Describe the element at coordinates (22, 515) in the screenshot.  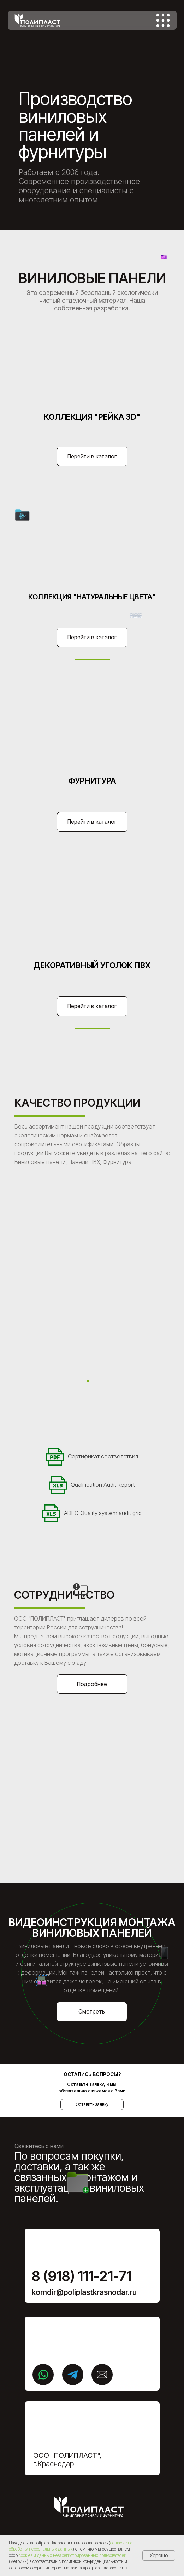
I see `open react project folder` at that location.